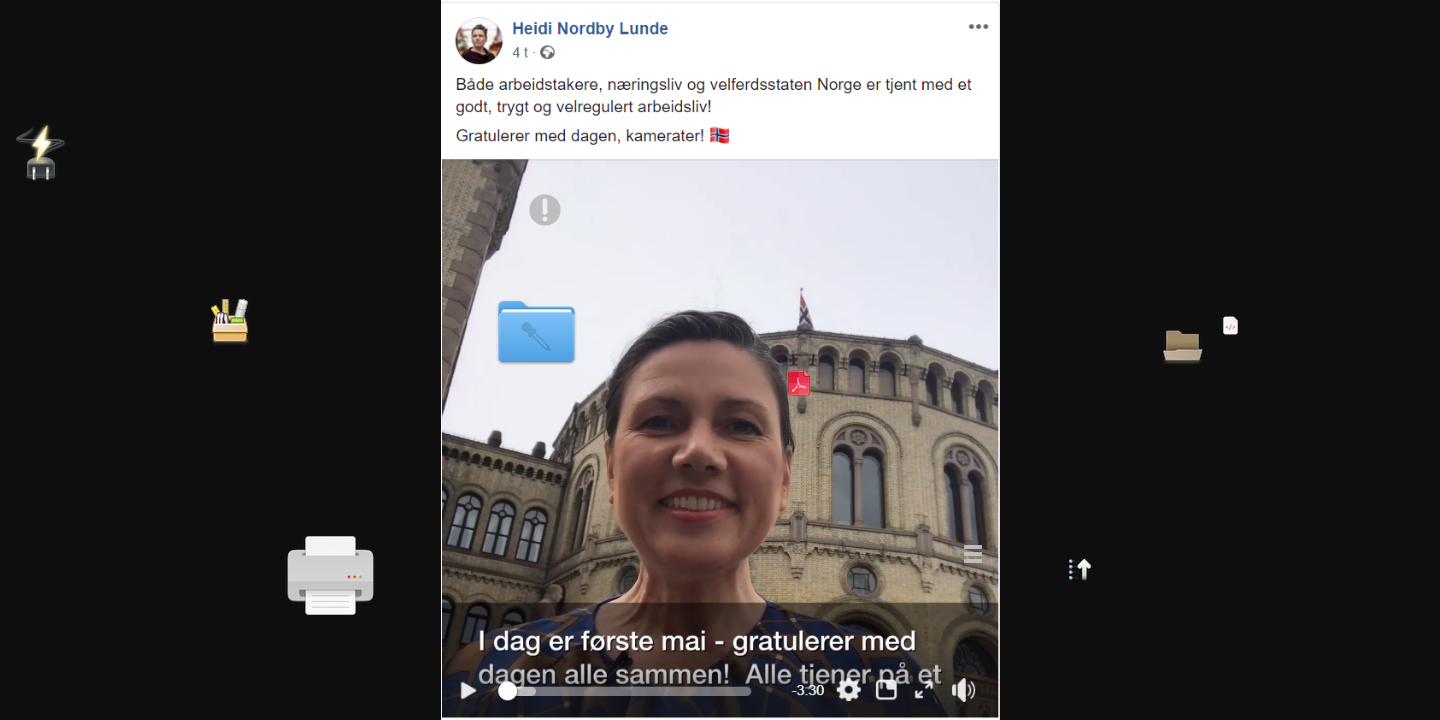  What do you see at coordinates (973, 554) in the screenshot?
I see `open the main menu` at bounding box center [973, 554].